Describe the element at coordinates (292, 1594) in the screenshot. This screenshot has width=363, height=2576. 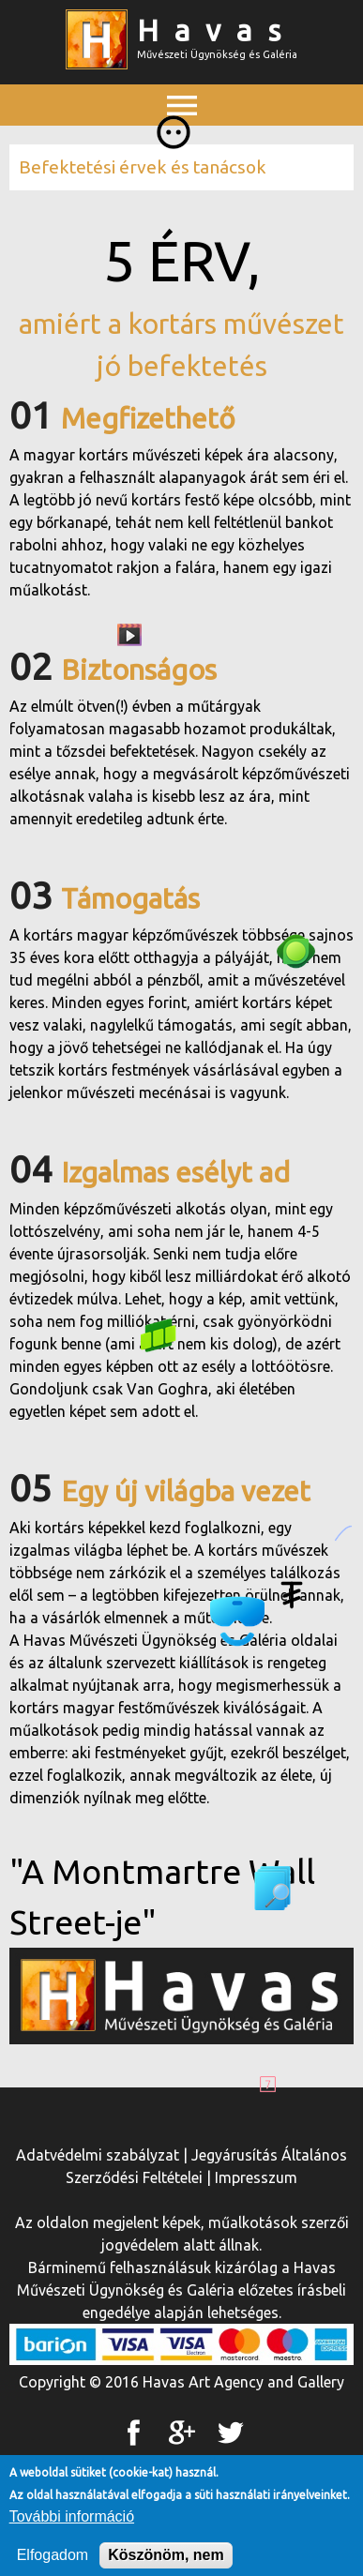
I see `tugrik currency symbol for mongolian payments` at that location.